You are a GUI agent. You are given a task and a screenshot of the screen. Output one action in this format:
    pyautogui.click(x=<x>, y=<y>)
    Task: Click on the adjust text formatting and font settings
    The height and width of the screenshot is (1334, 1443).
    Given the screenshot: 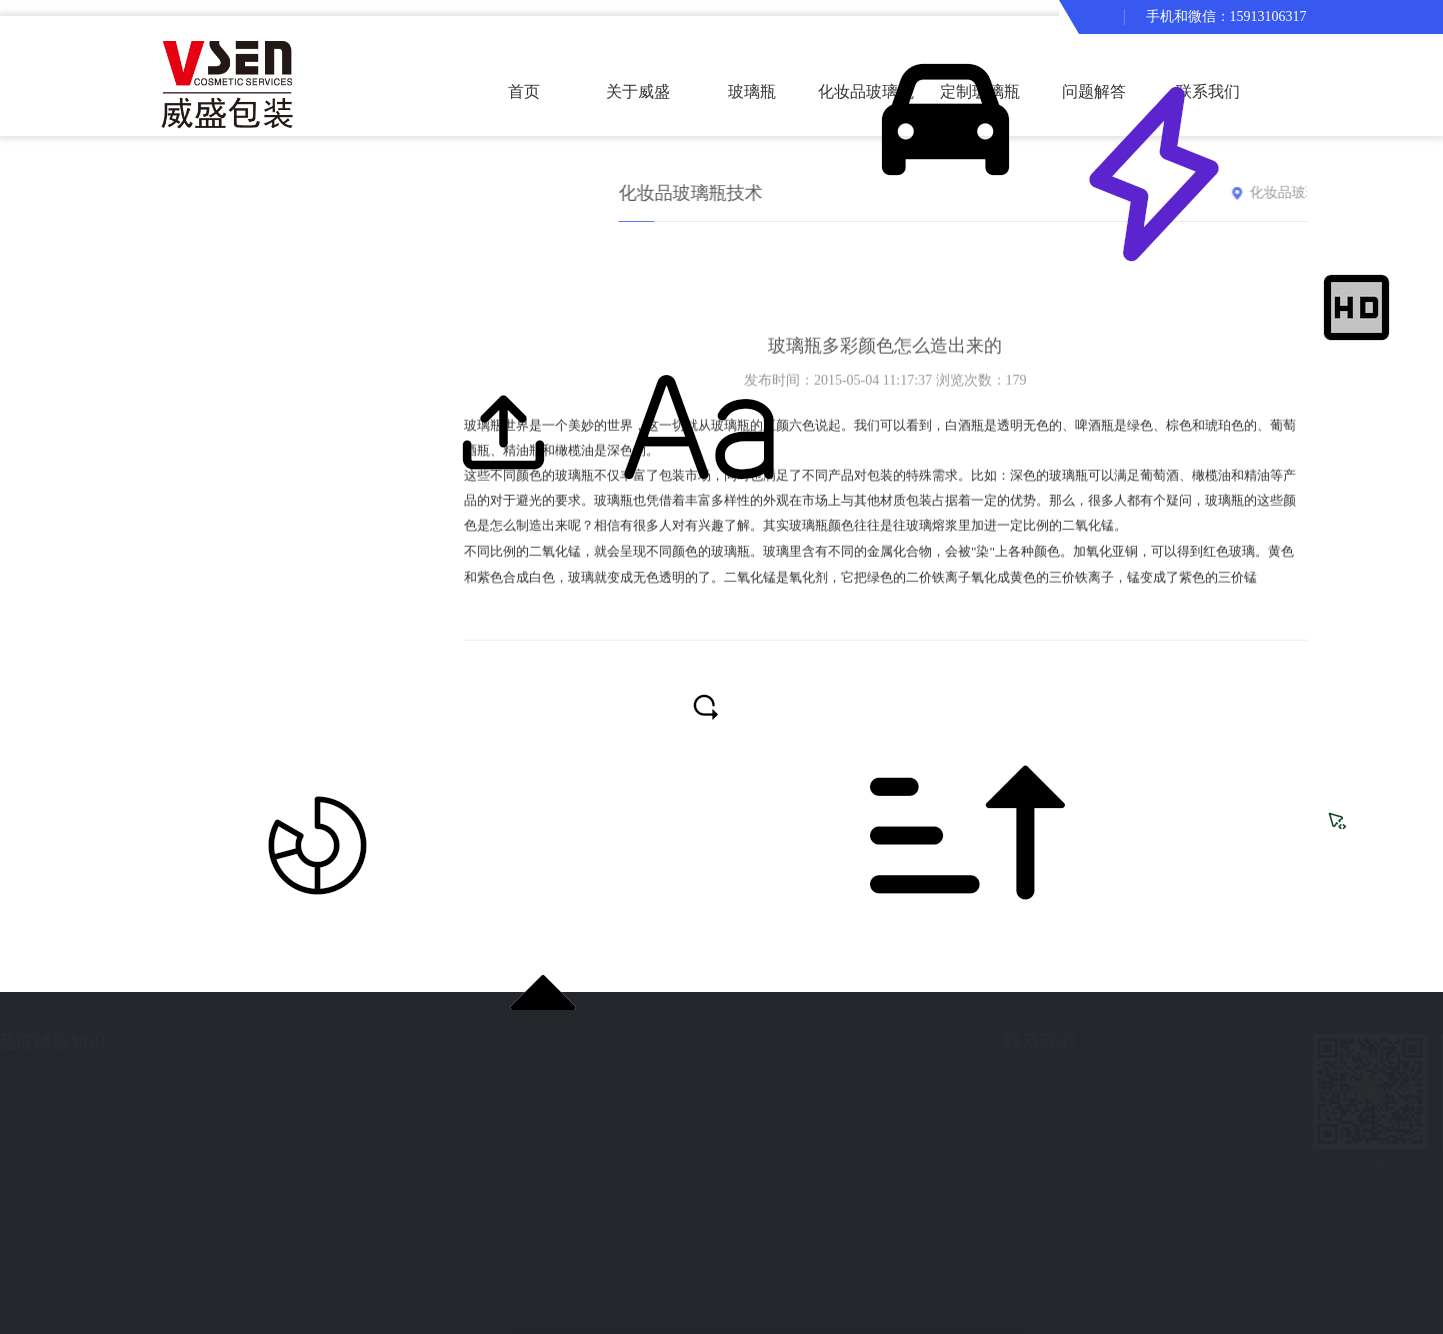 What is the action you would take?
    pyautogui.click(x=699, y=427)
    